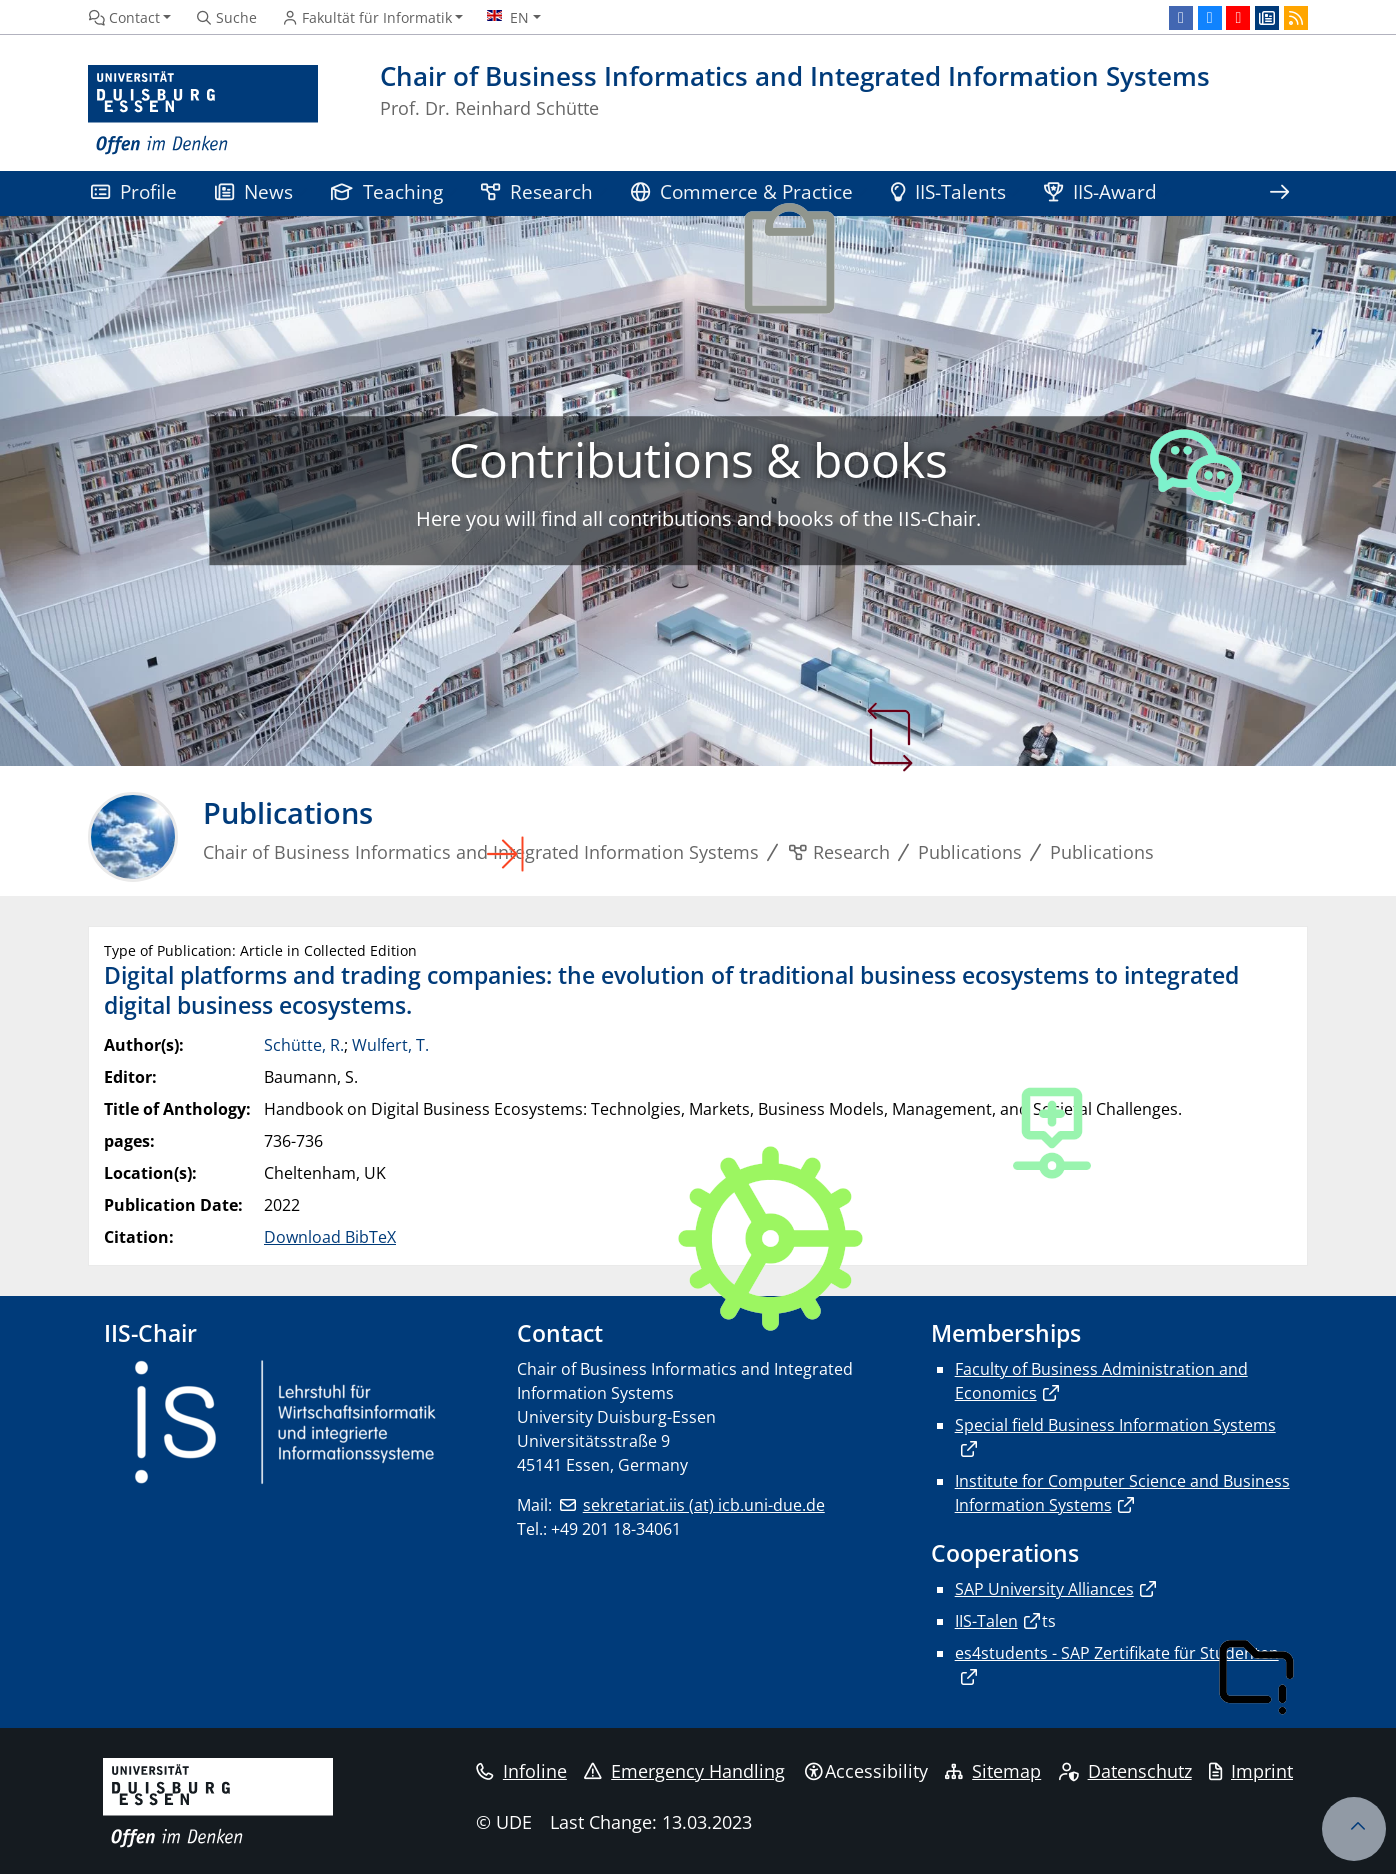 The image size is (1396, 1874). Describe the element at coordinates (506, 854) in the screenshot. I see `go to end or last item` at that location.